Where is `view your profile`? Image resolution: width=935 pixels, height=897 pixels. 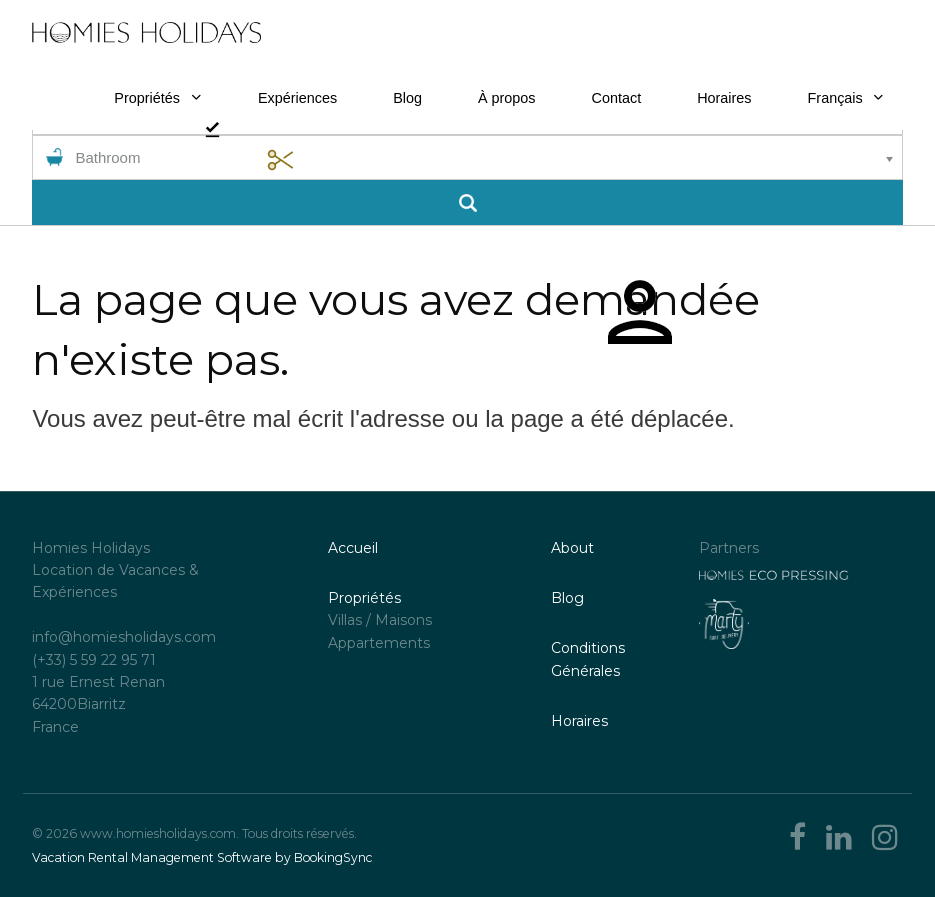 view your profile is located at coordinates (640, 312).